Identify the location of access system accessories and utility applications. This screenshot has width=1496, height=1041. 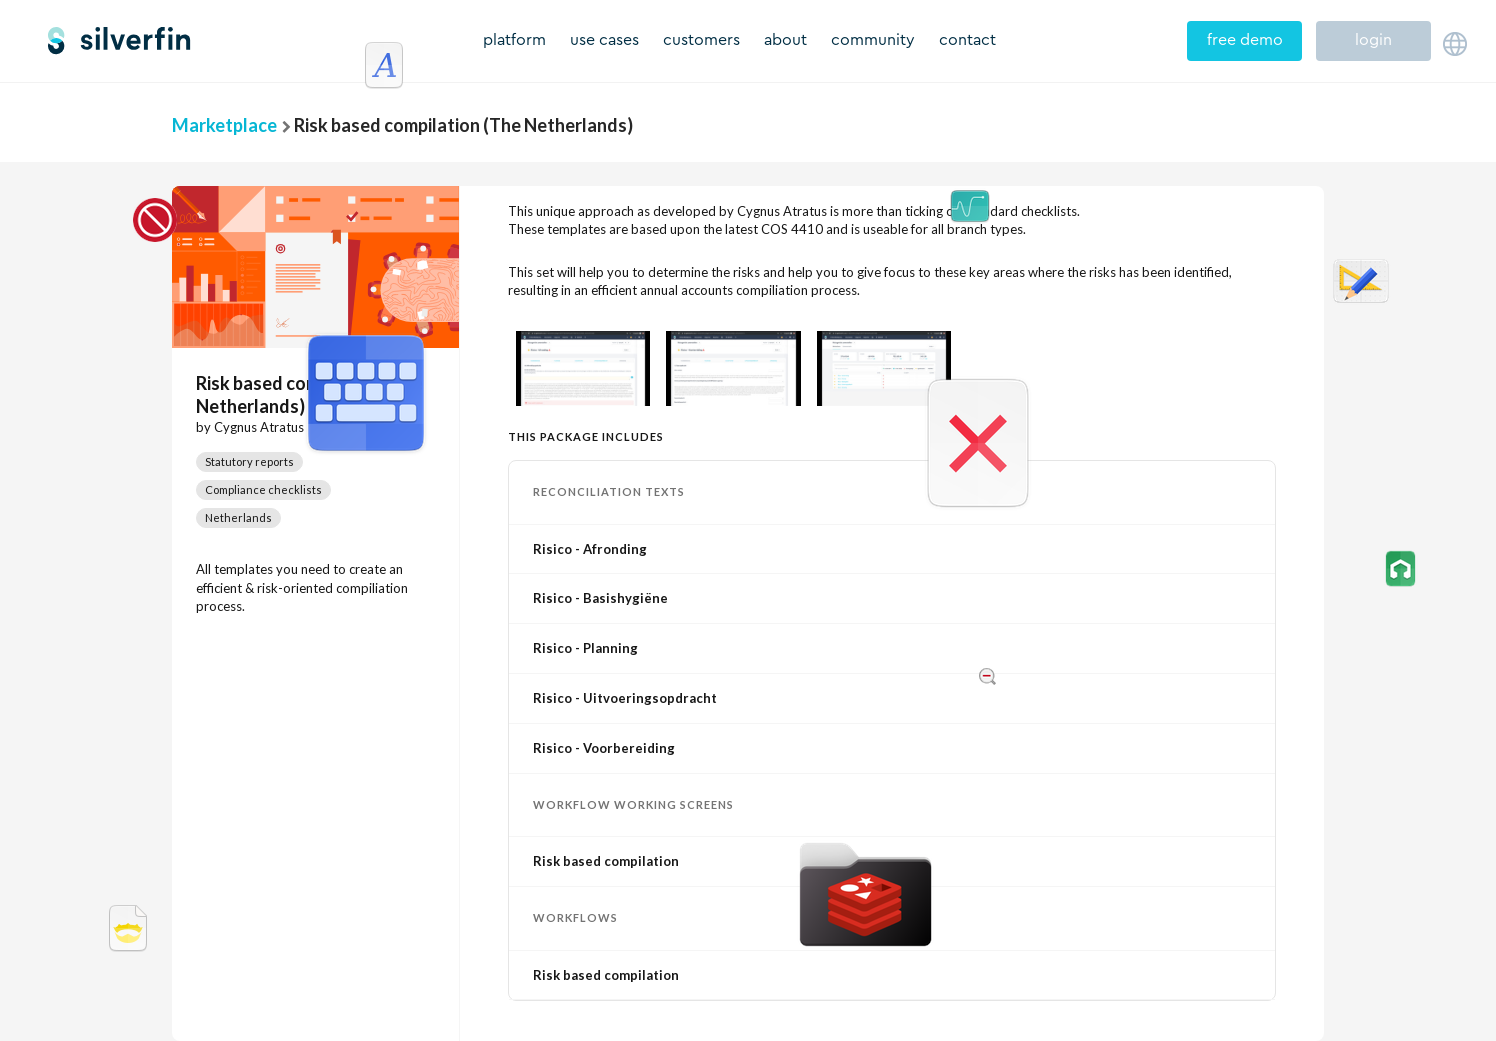
(1361, 281).